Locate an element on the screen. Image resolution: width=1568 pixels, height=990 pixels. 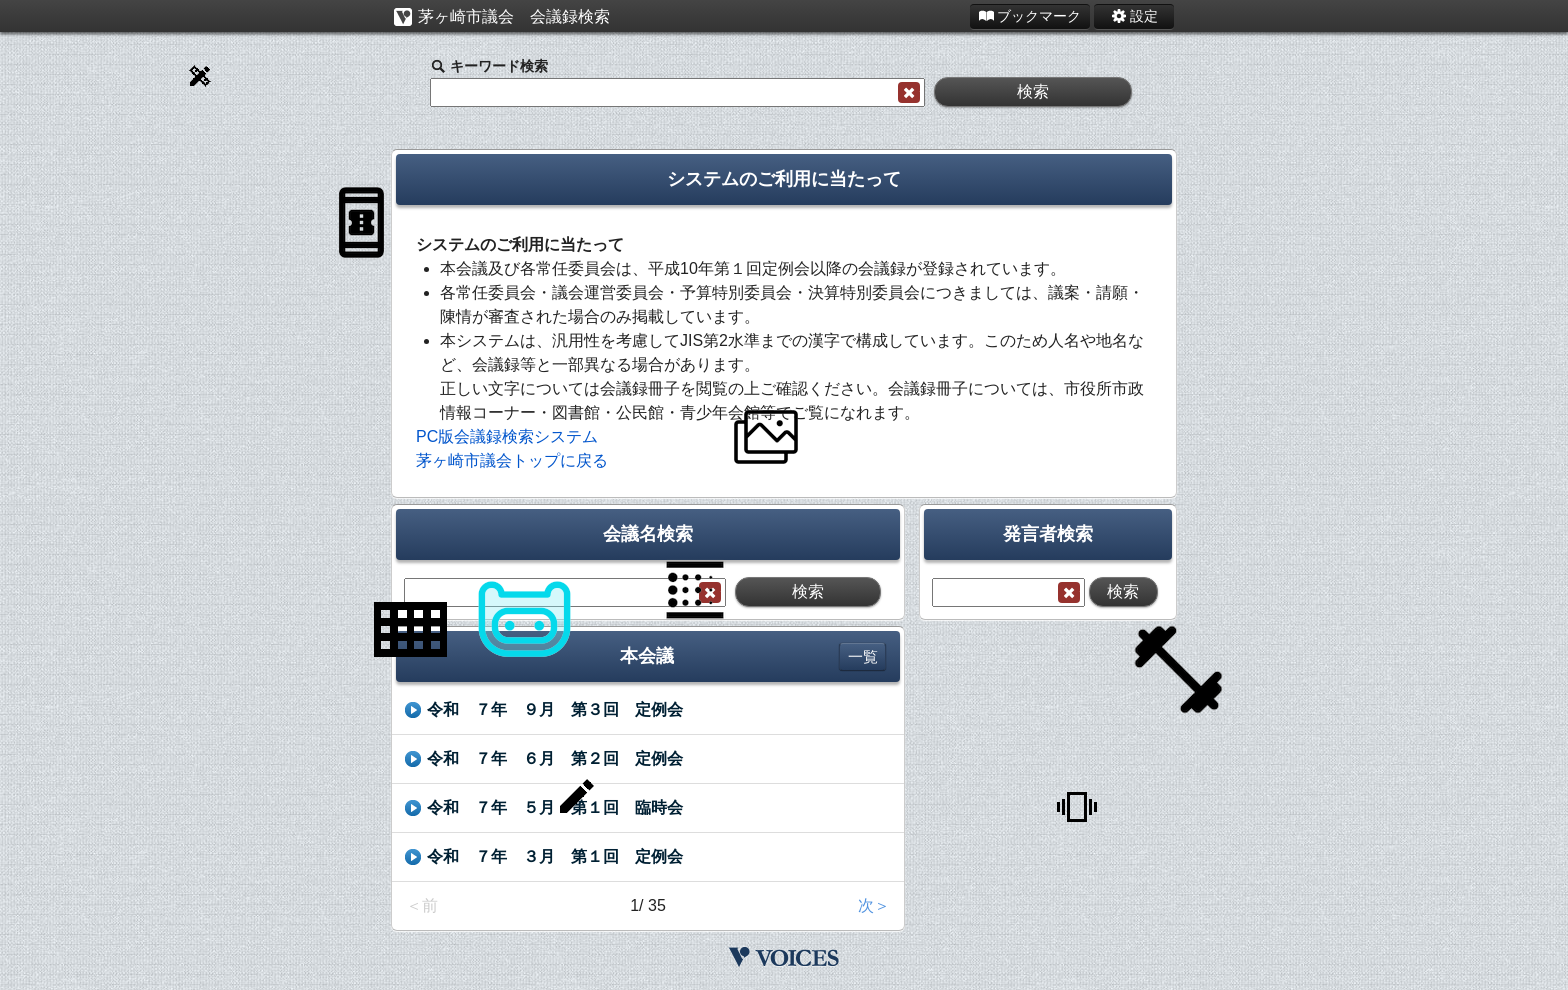
finn the human character icon from adventure time is located at coordinates (524, 617).